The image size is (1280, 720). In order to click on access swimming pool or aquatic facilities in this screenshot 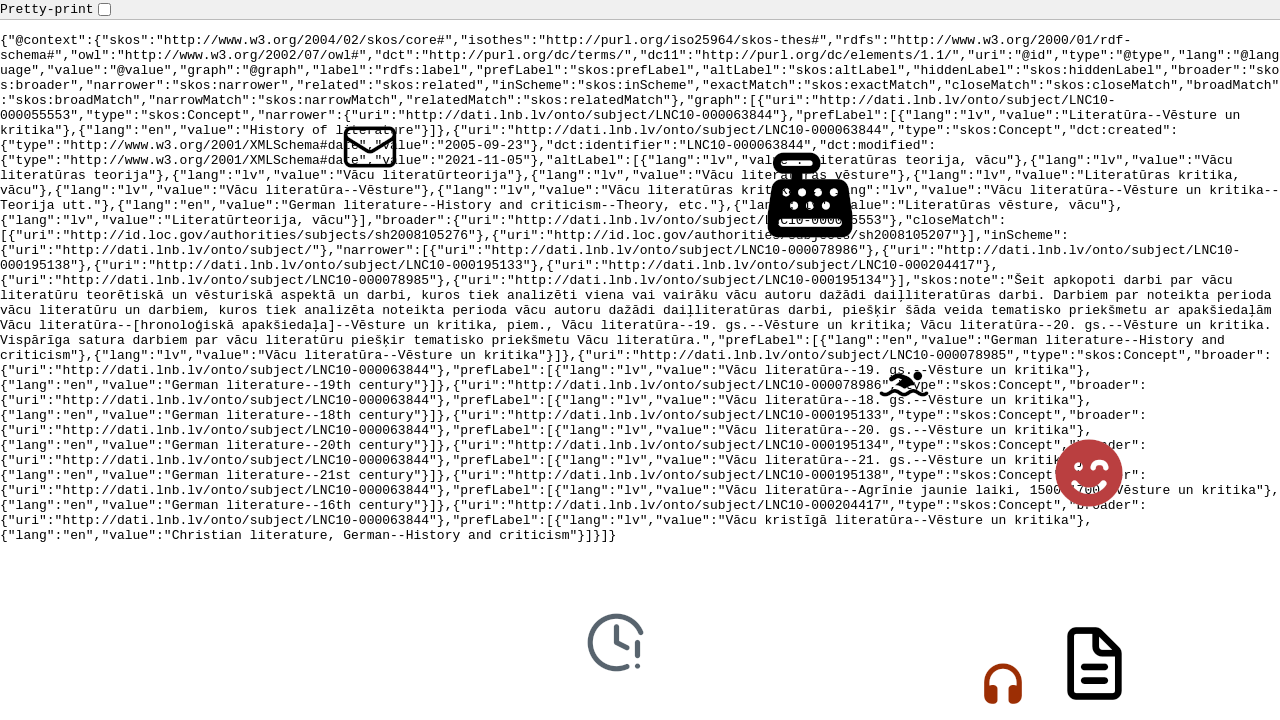, I will do `click(904, 384)`.